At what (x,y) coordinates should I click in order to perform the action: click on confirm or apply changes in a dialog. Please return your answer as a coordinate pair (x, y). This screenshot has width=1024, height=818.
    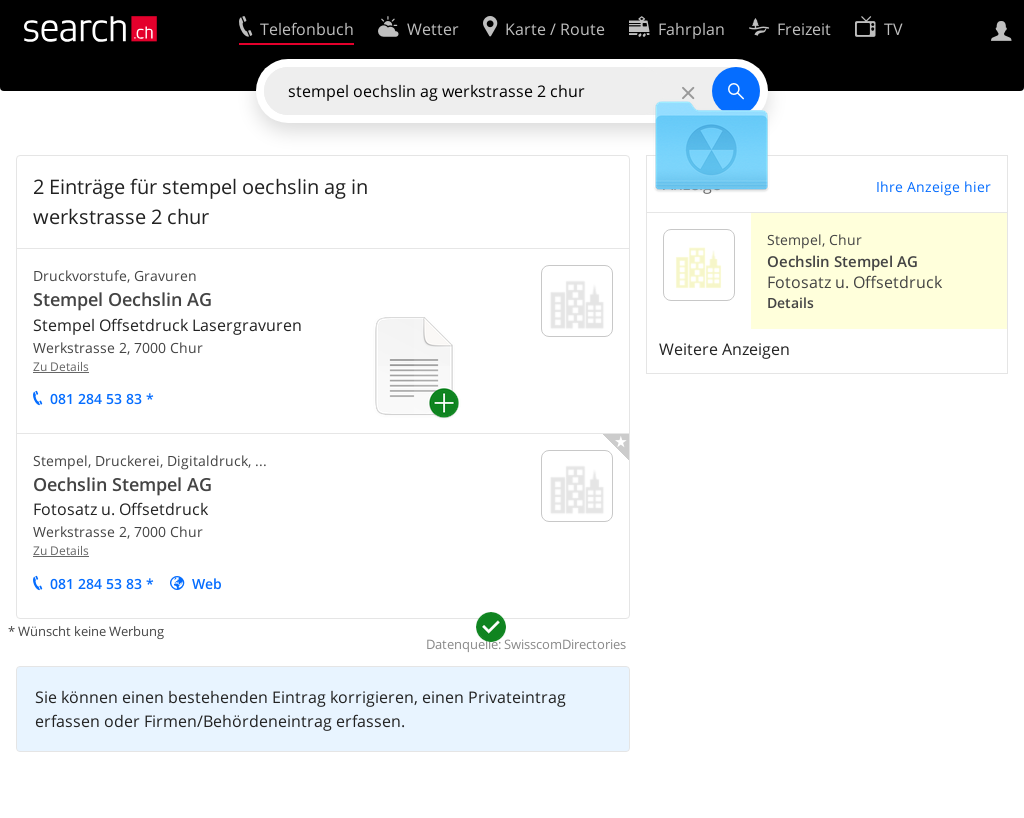
    Looking at the image, I should click on (491, 627).